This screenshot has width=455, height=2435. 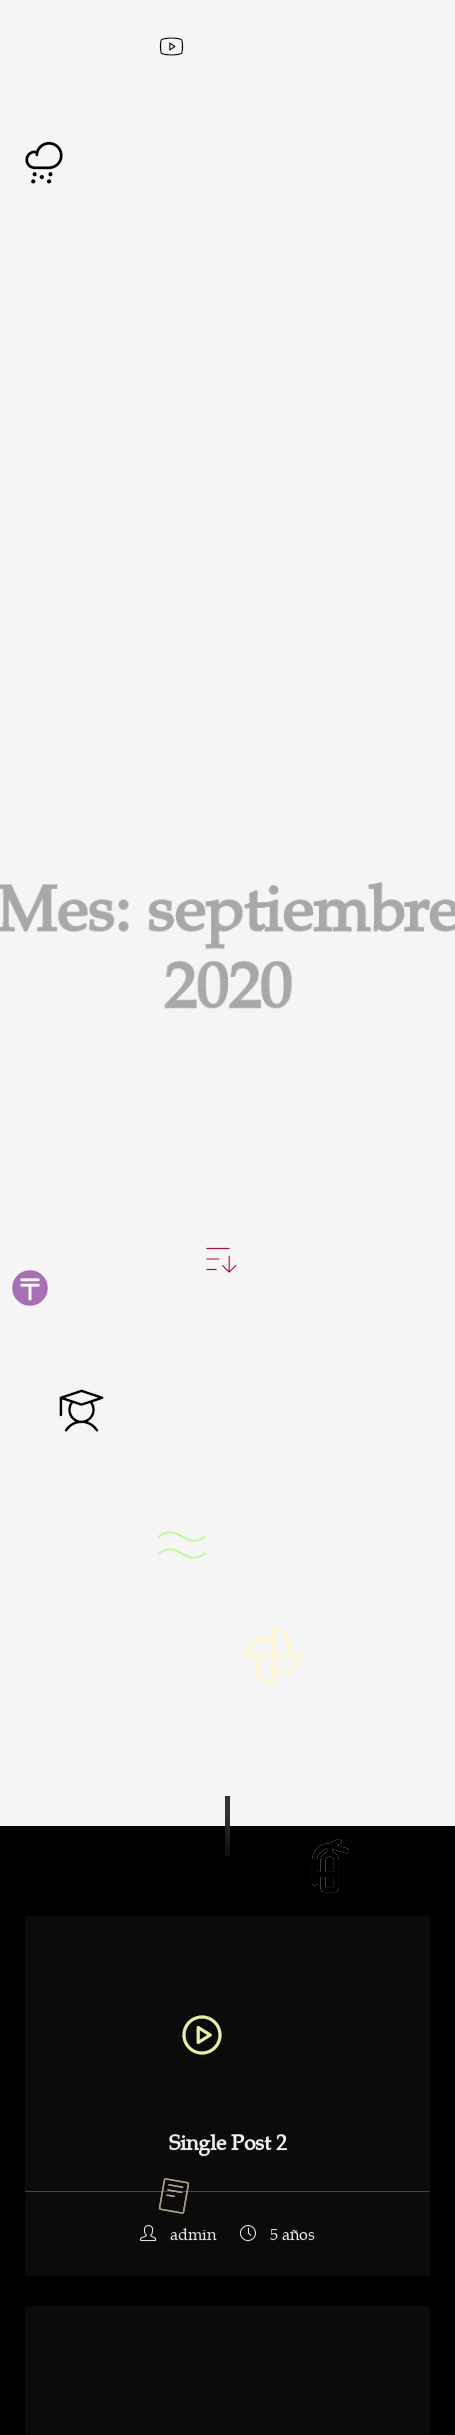 I want to click on view your resume on read.cv, so click(x=174, y=2196).